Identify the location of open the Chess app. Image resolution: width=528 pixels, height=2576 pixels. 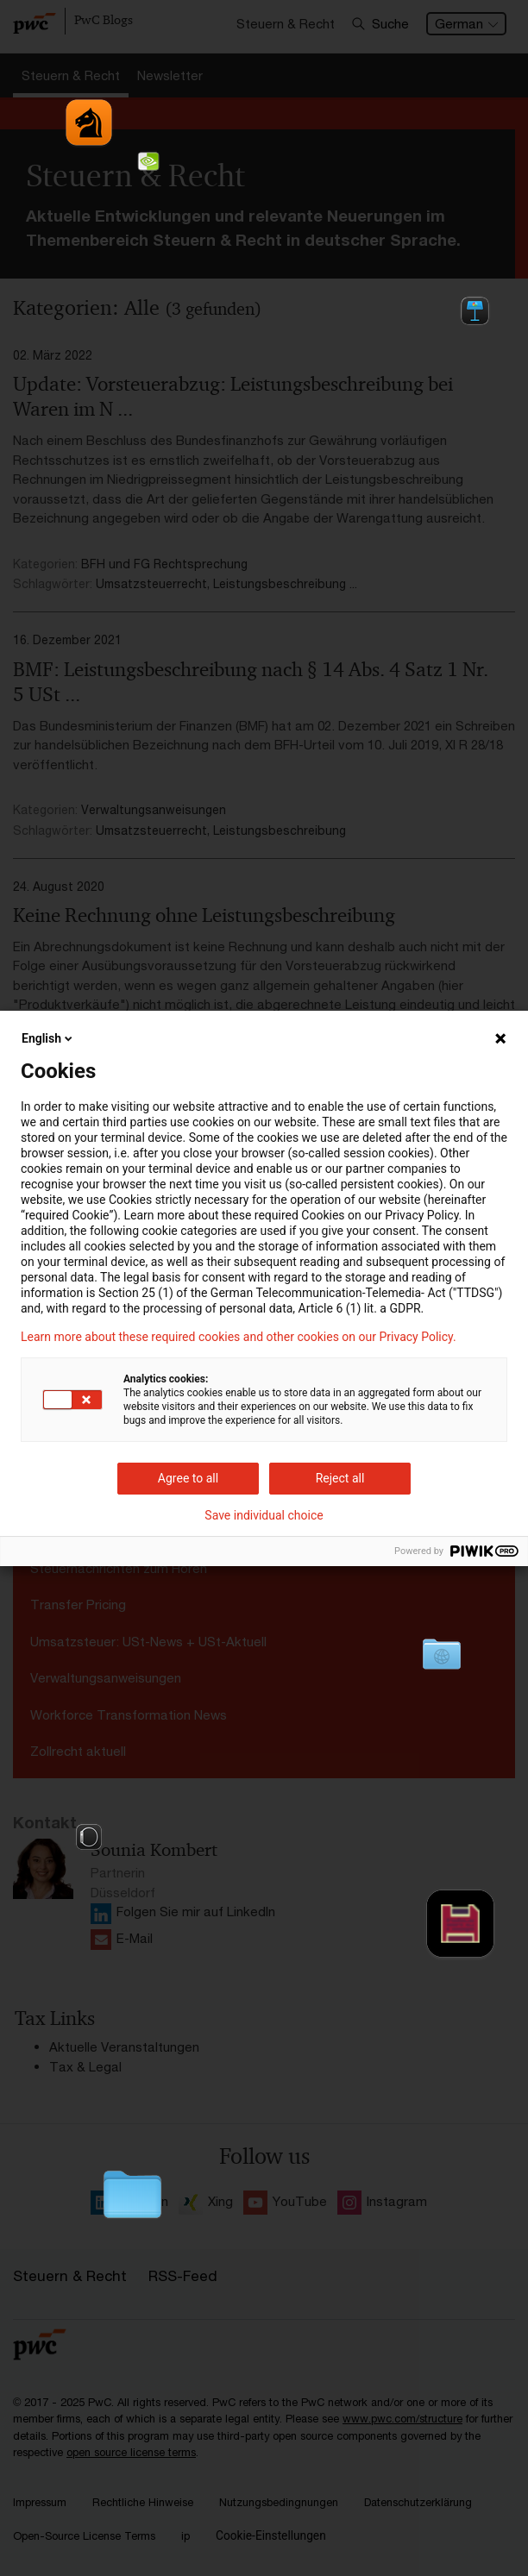
(89, 122).